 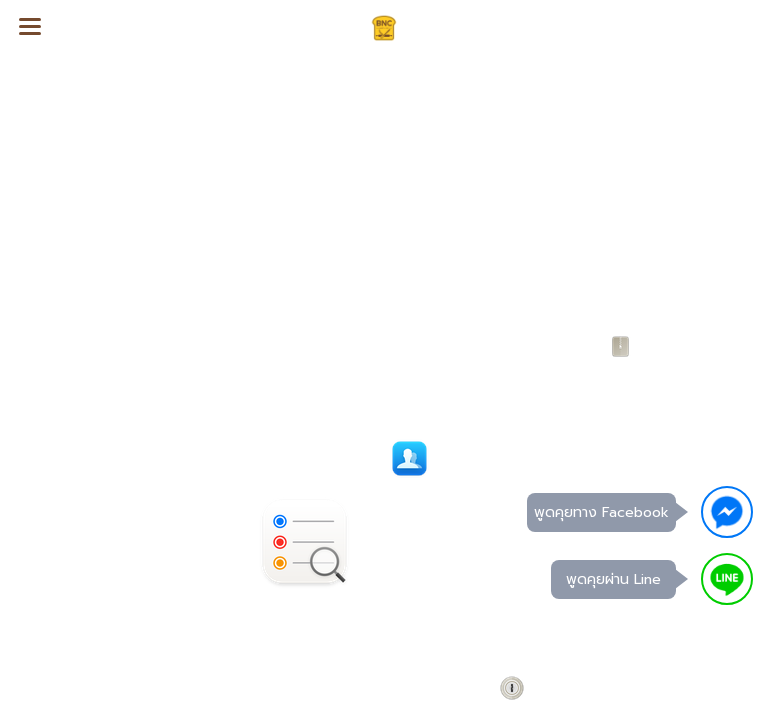 I want to click on access contacts or user directory, so click(x=409, y=458).